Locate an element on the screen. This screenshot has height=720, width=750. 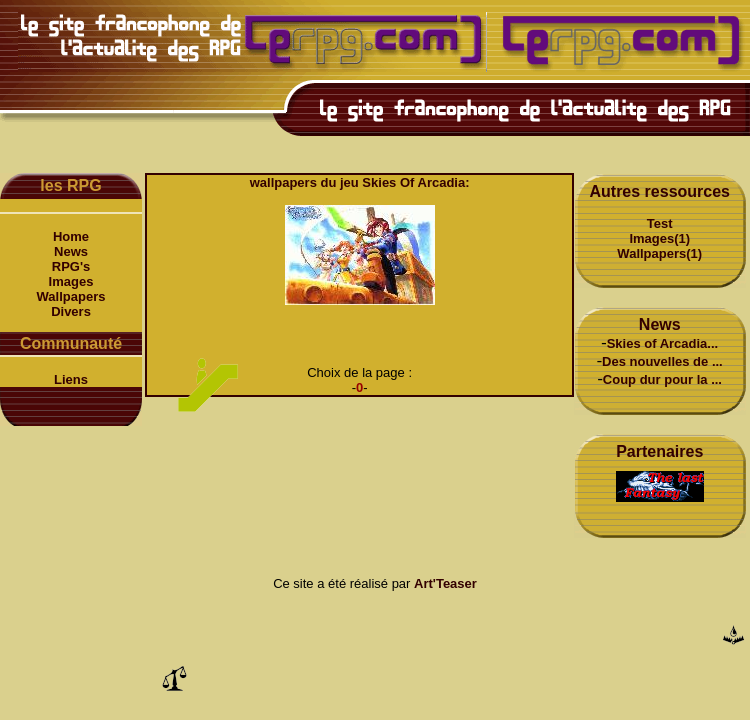
indicates a grease trap or oil collection hazard is located at coordinates (733, 635).